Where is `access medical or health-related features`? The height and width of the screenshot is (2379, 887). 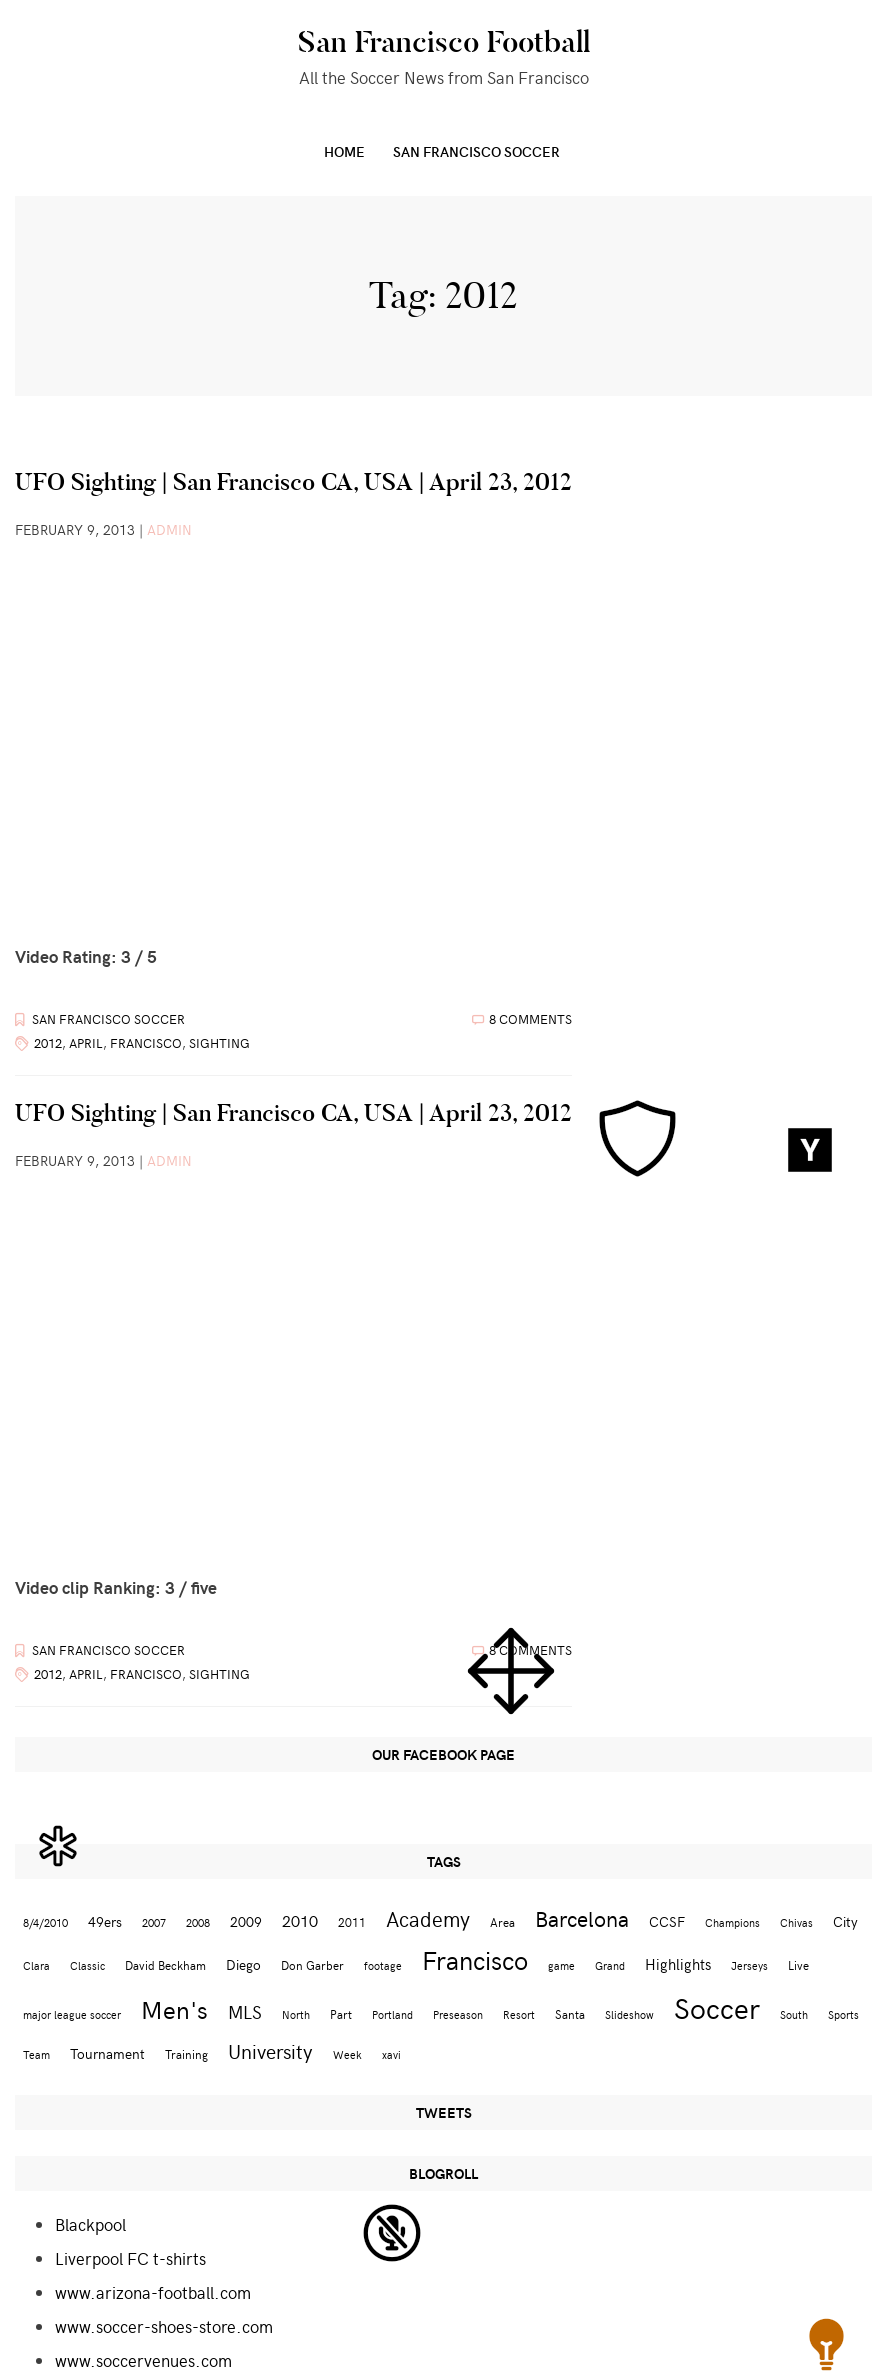 access medical or health-related features is located at coordinates (58, 1846).